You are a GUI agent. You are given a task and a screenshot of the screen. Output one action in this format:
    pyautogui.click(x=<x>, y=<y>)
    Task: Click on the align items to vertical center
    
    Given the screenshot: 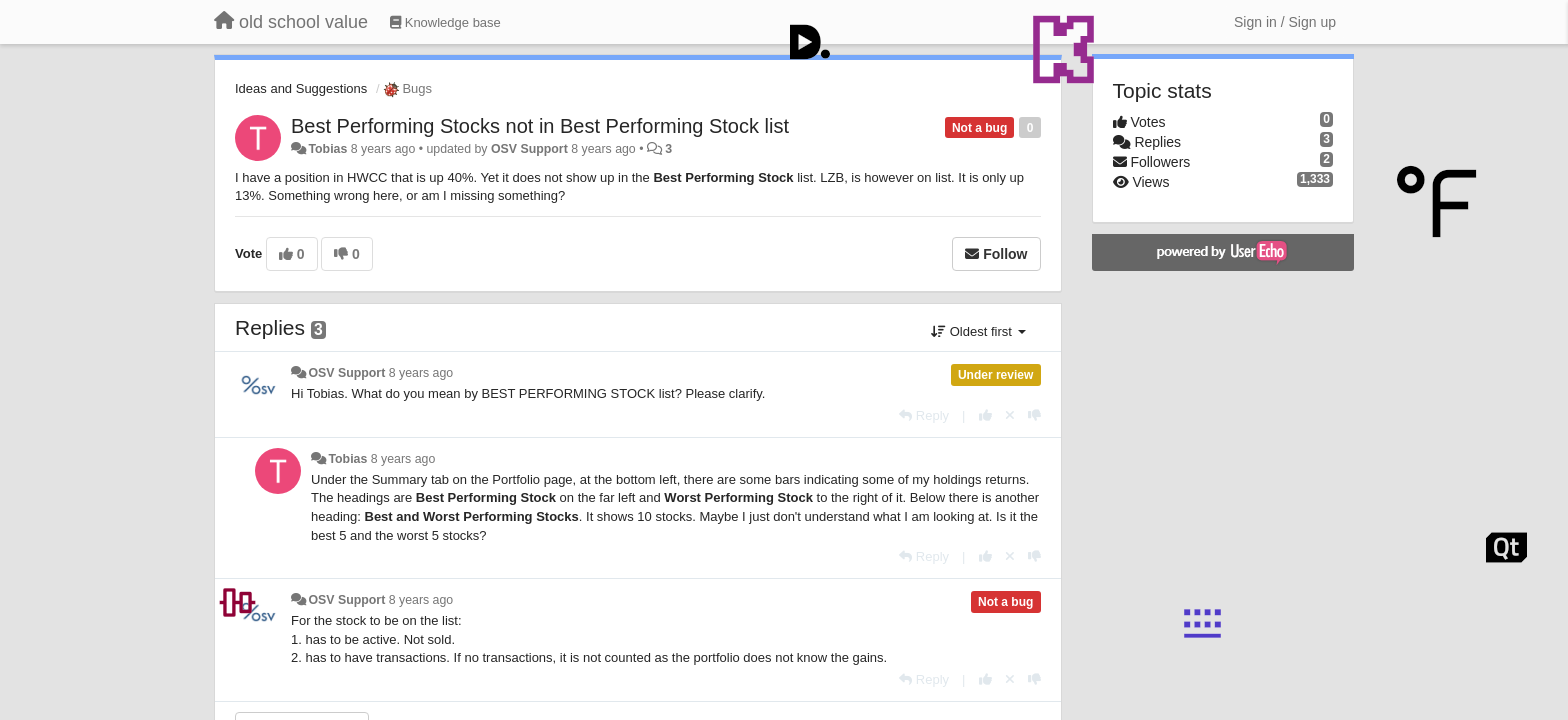 What is the action you would take?
    pyautogui.click(x=237, y=602)
    